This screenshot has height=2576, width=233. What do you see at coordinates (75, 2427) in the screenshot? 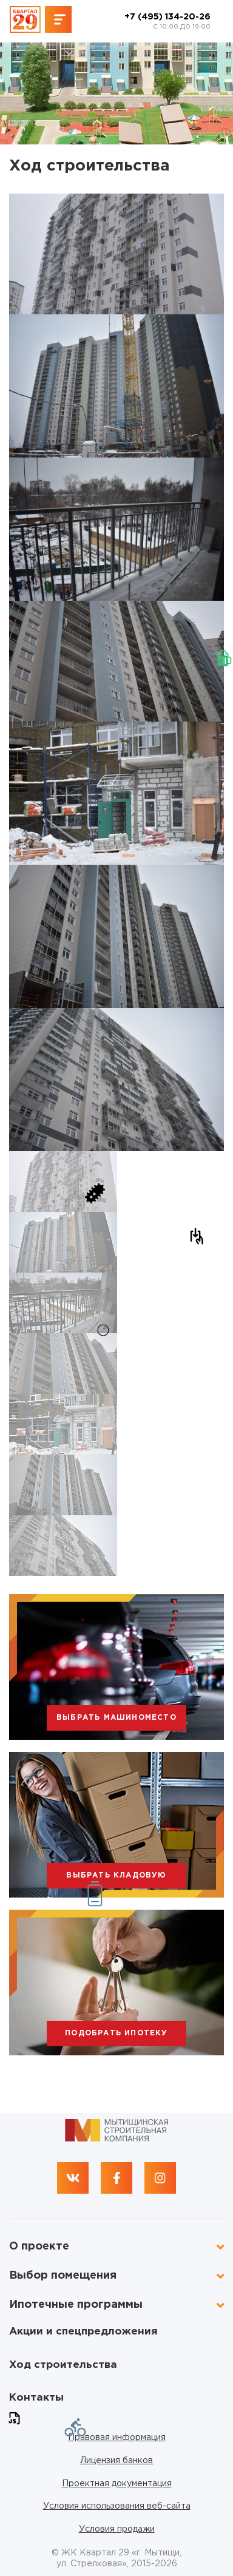
I see `access bike-sharing or cycling options` at bounding box center [75, 2427].